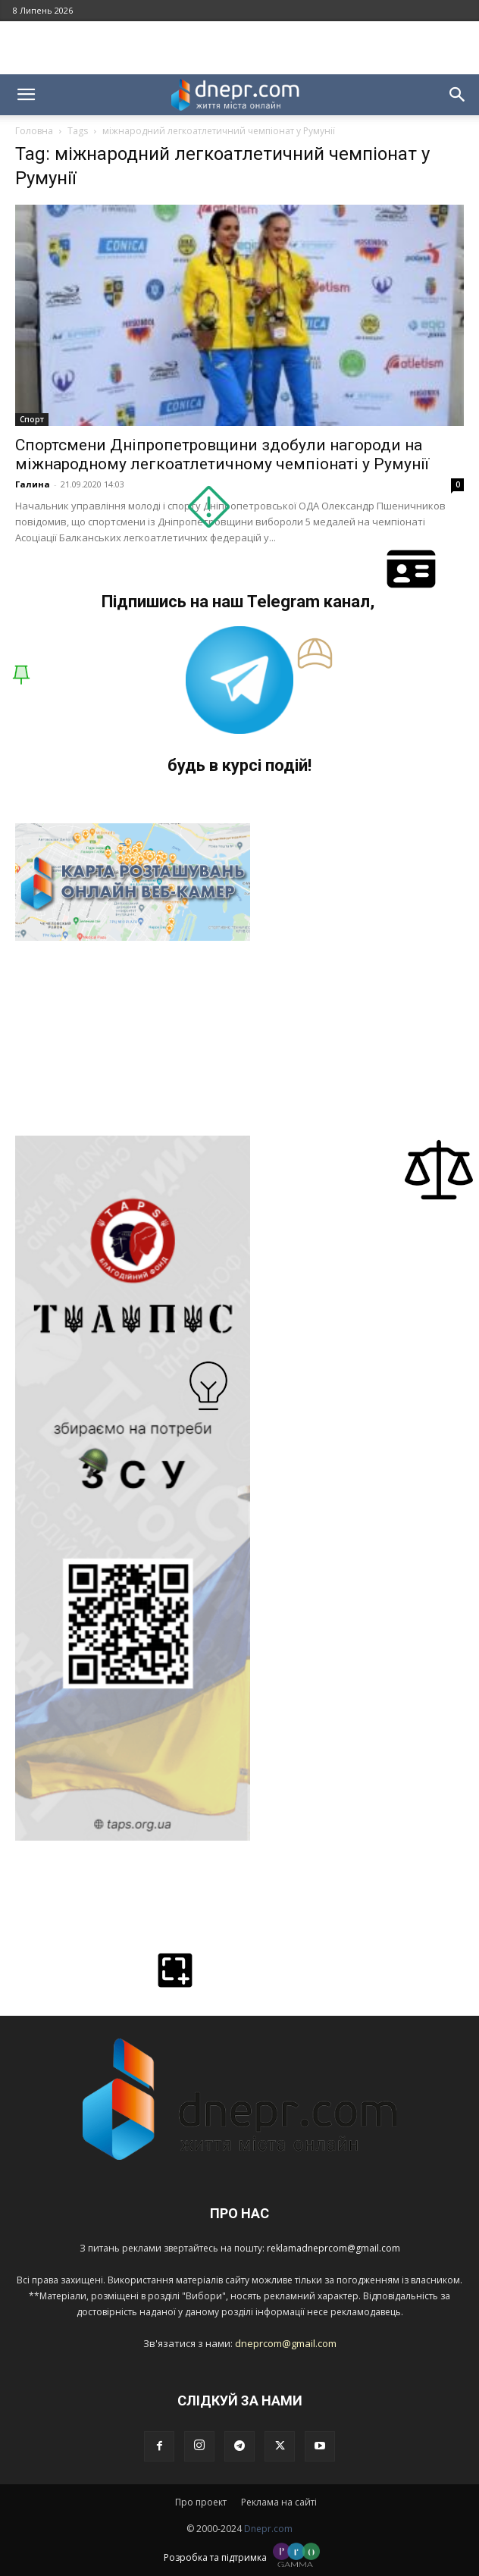  What do you see at coordinates (208, 1386) in the screenshot?
I see `toggle idea or tip suggestions` at bounding box center [208, 1386].